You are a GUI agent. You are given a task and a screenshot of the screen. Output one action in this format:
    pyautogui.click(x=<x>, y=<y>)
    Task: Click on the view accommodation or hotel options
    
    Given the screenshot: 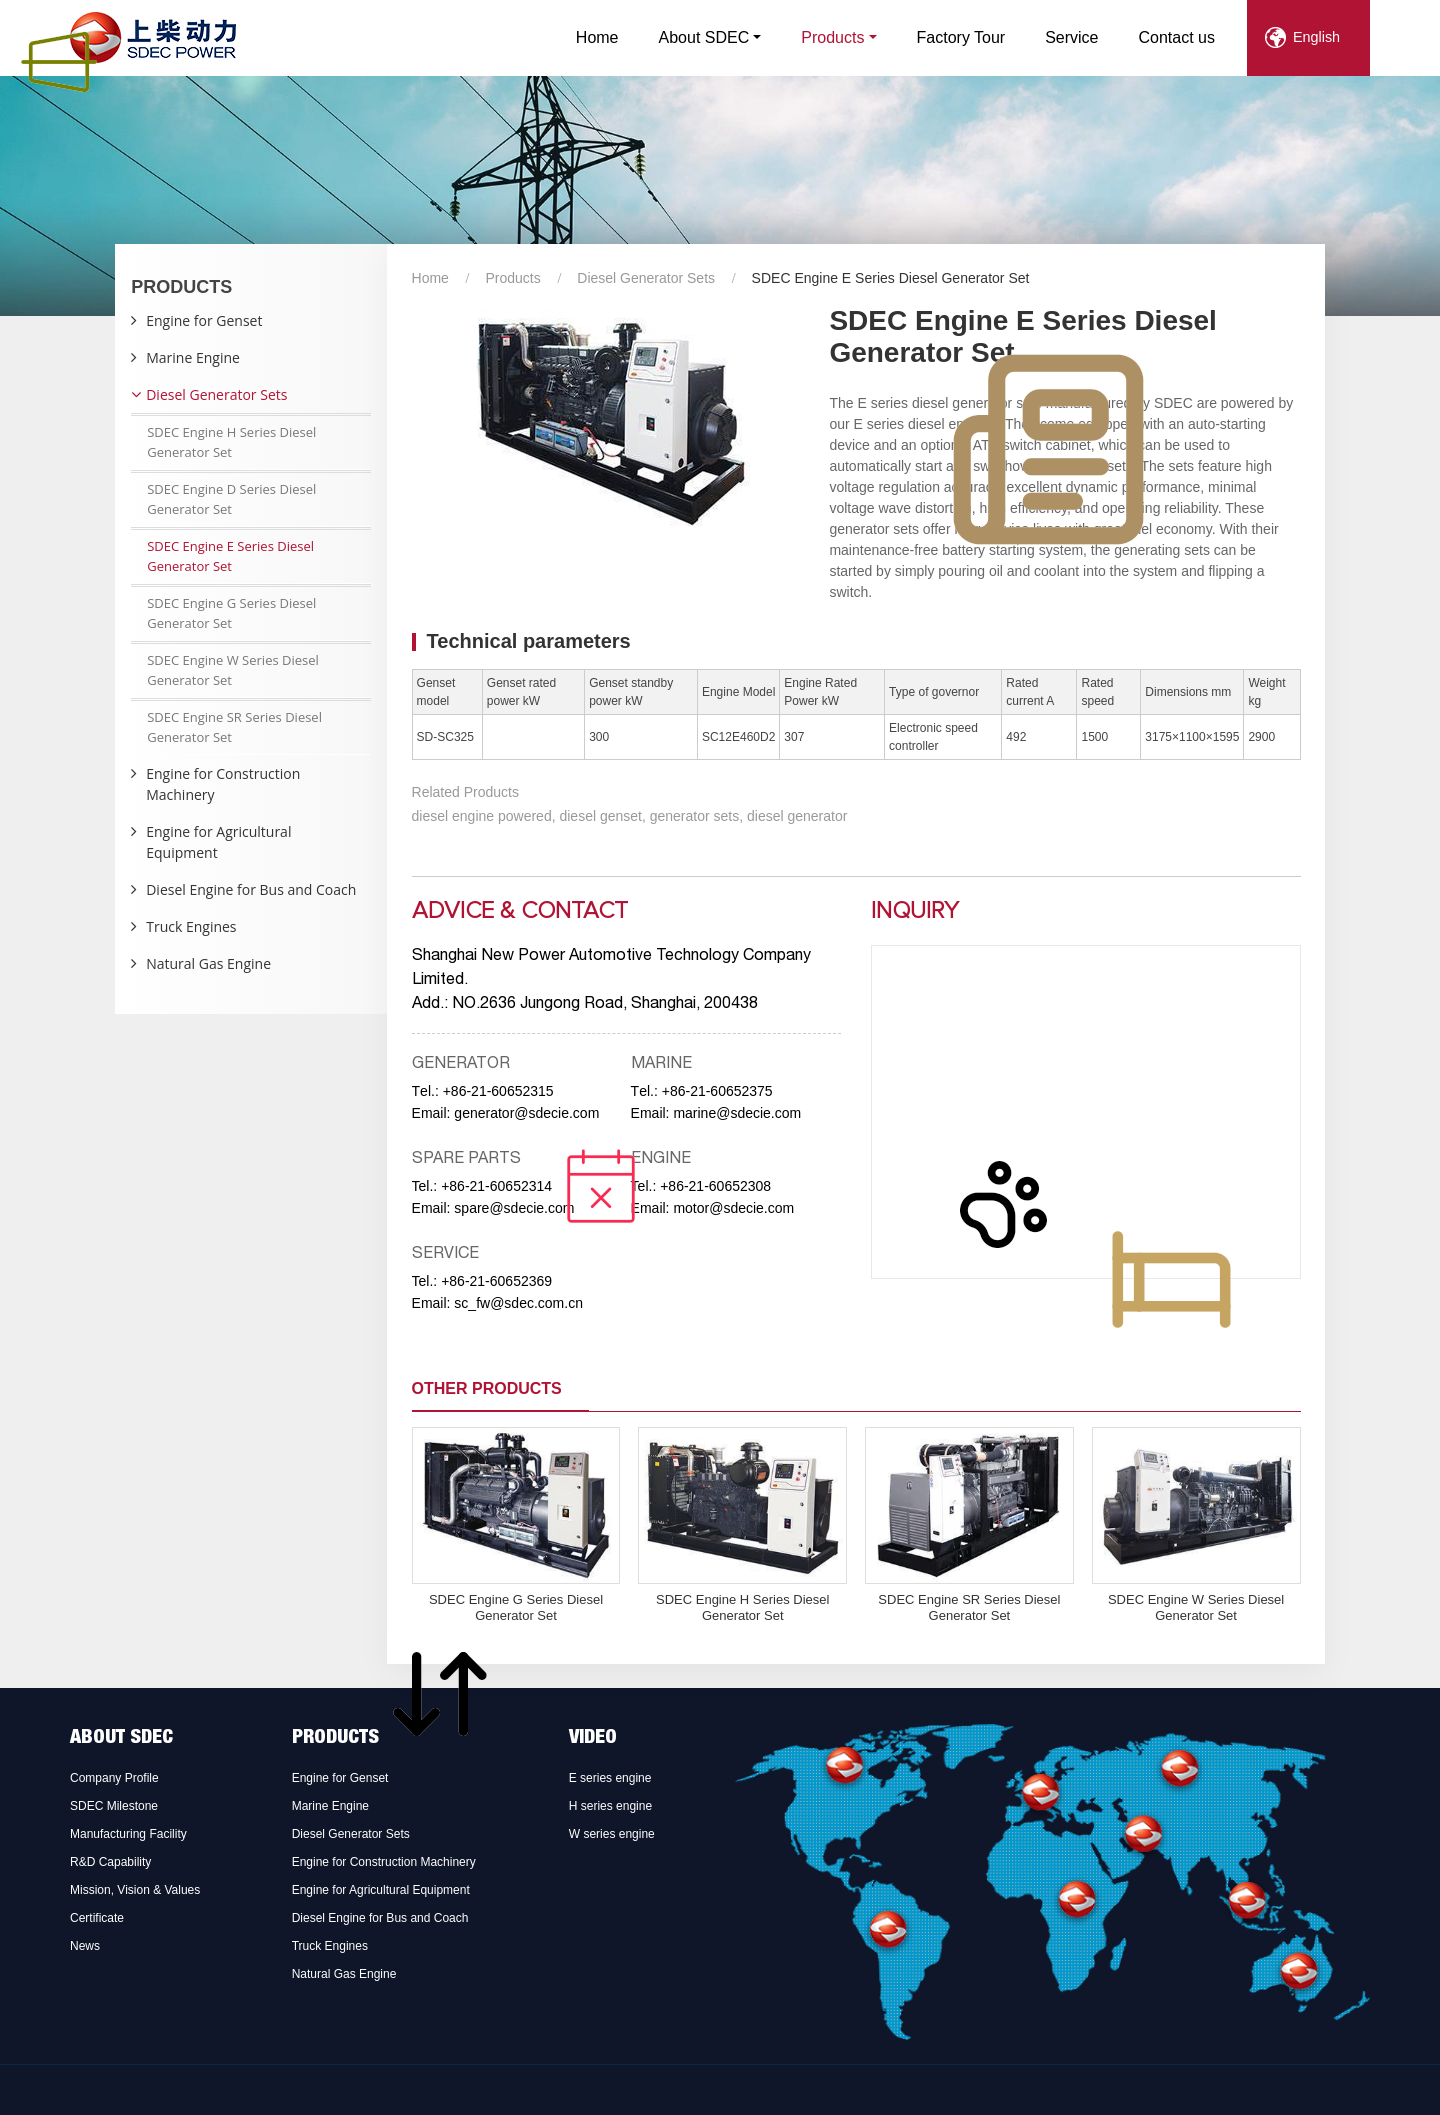 What is the action you would take?
    pyautogui.click(x=1171, y=1279)
    